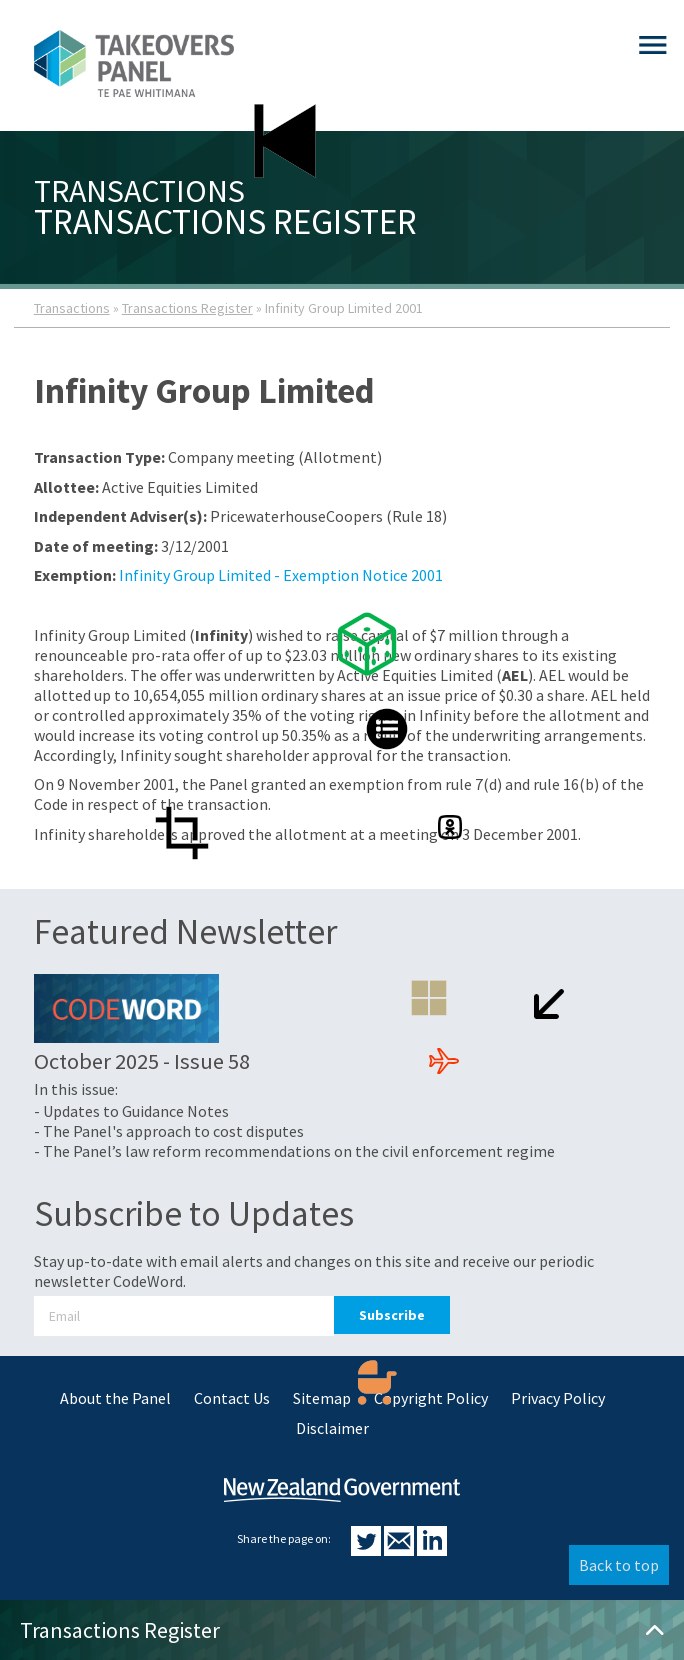 The image size is (684, 1660). What do you see at coordinates (387, 729) in the screenshot?
I see `view list or menu options` at bounding box center [387, 729].